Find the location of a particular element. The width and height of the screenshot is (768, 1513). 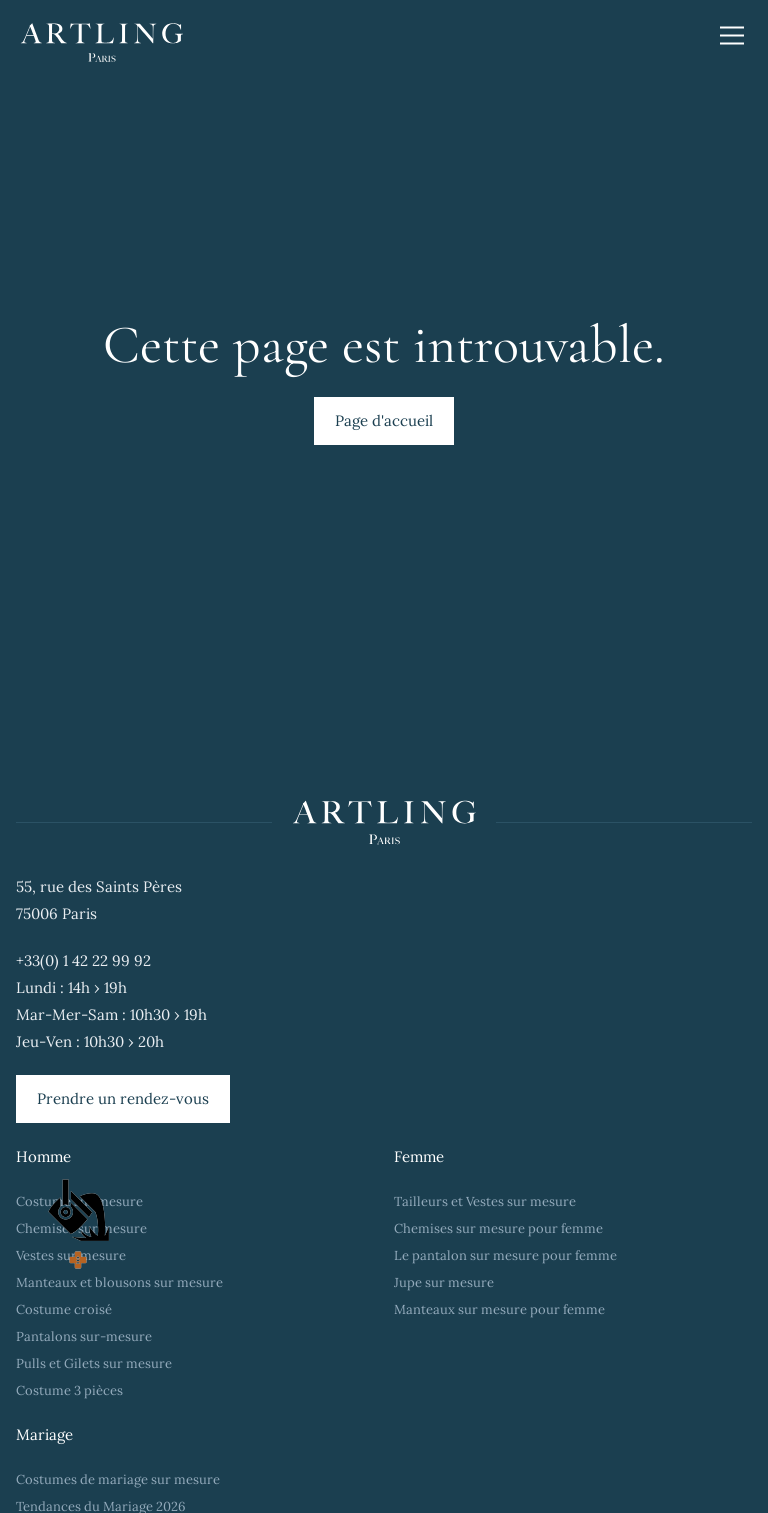

pour molten metal in a crafting game is located at coordinates (78, 1210).